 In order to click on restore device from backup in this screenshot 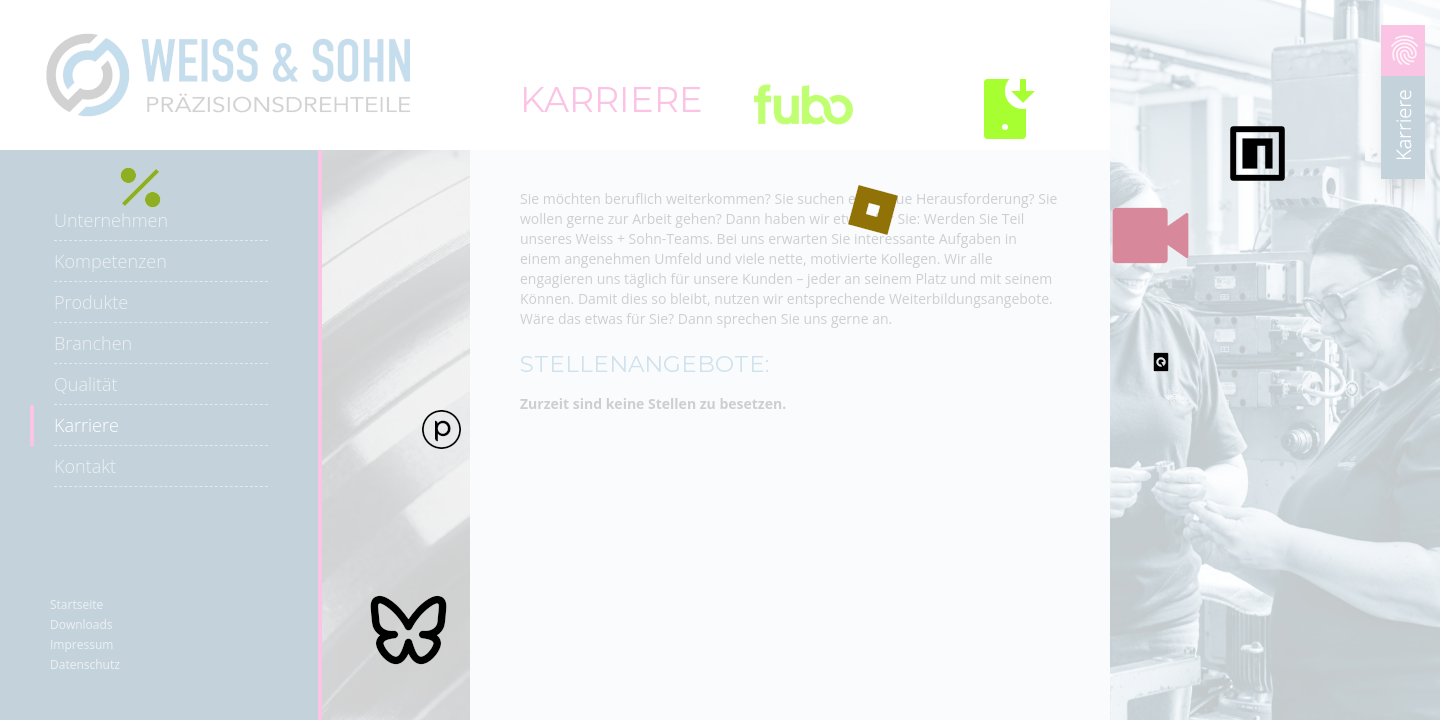, I will do `click(1161, 362)`.